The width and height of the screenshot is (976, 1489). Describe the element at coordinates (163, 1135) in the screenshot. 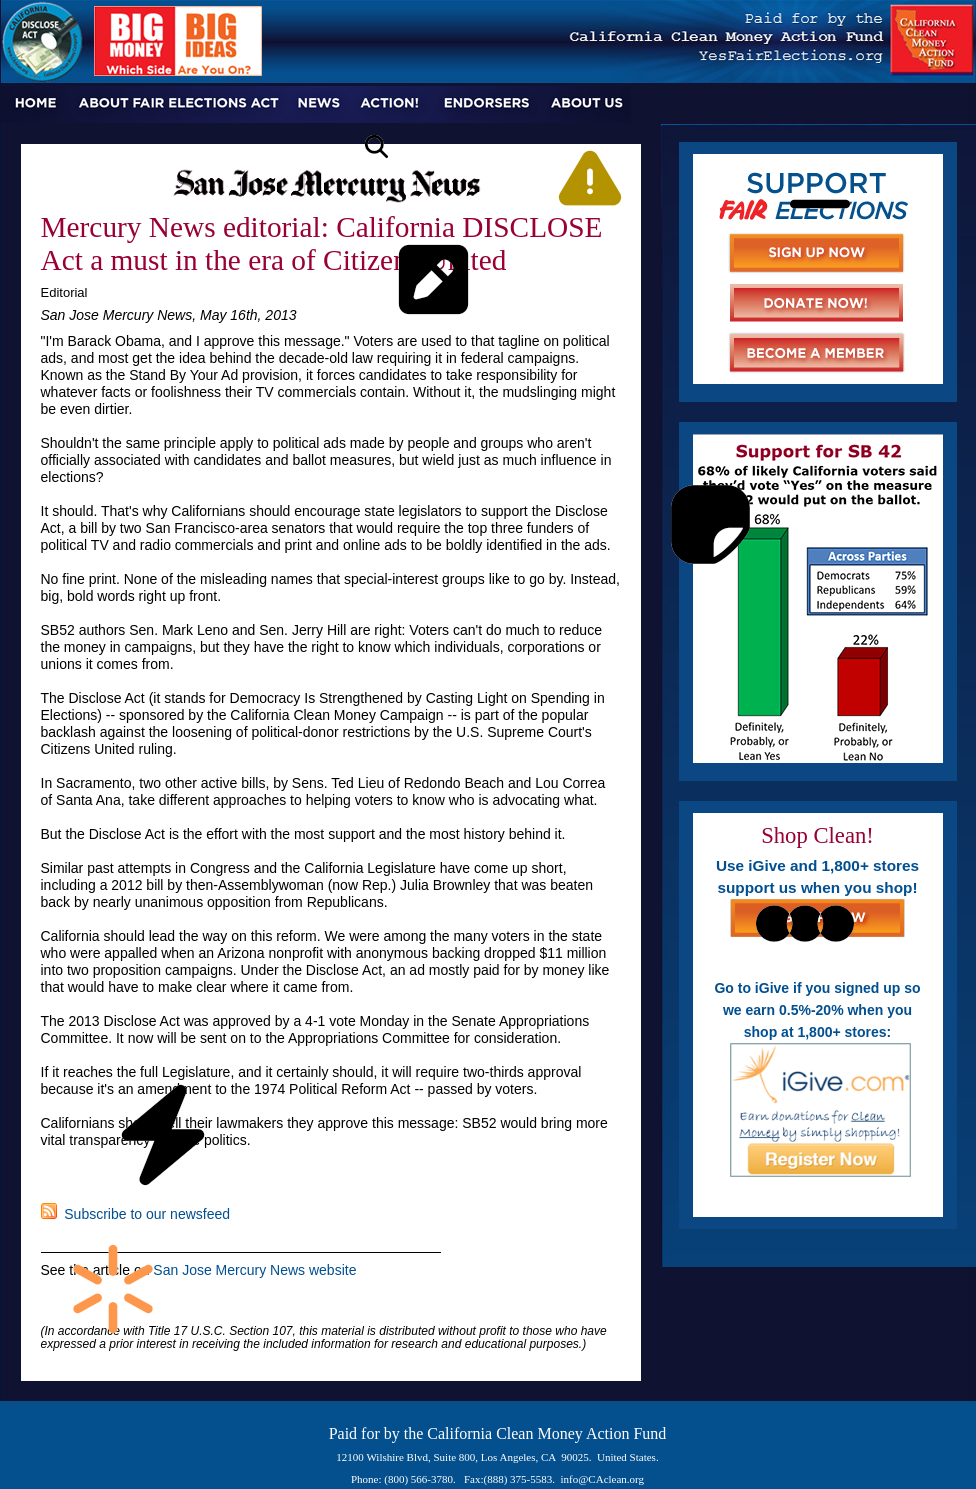

I see `indicates fast or instant action` at that location.